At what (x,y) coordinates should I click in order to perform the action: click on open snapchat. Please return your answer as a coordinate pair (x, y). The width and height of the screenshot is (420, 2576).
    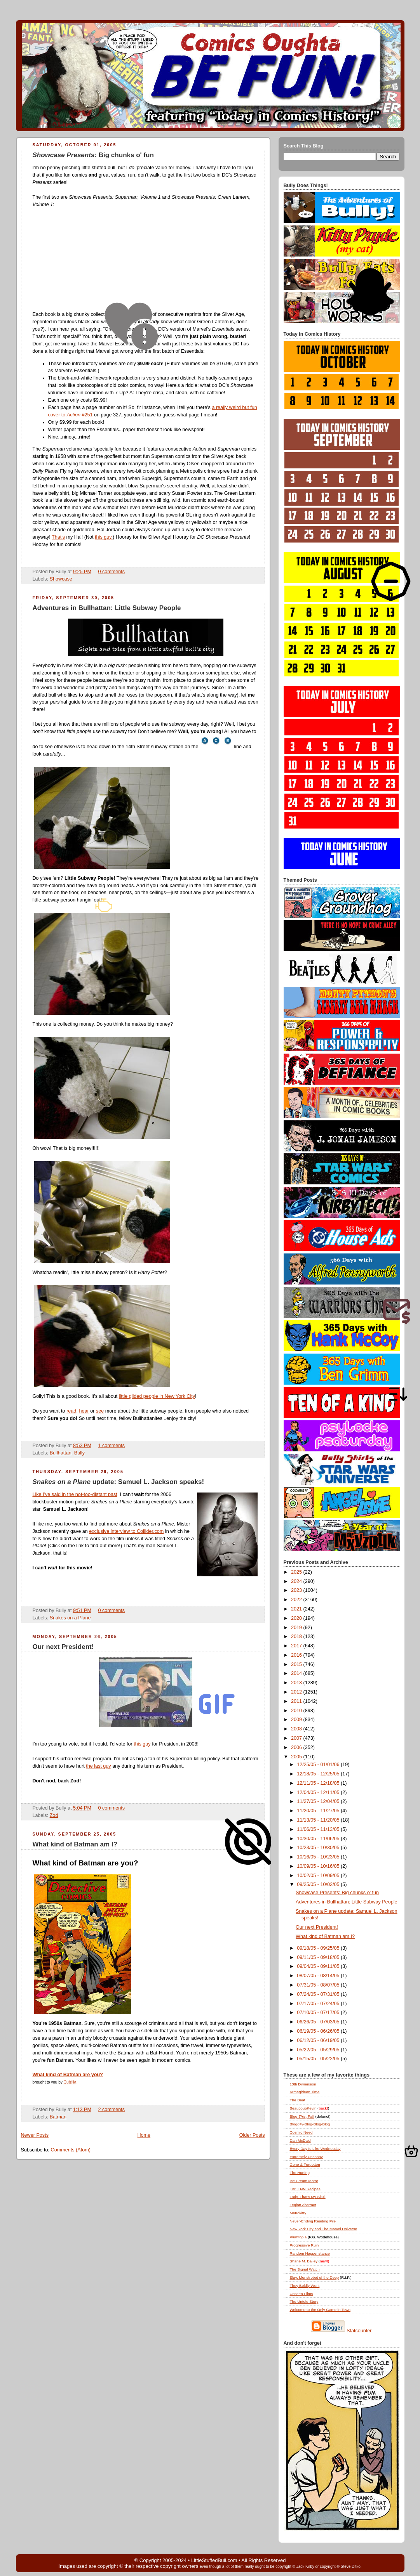
    Looking at the image, I should click on (370, 292).